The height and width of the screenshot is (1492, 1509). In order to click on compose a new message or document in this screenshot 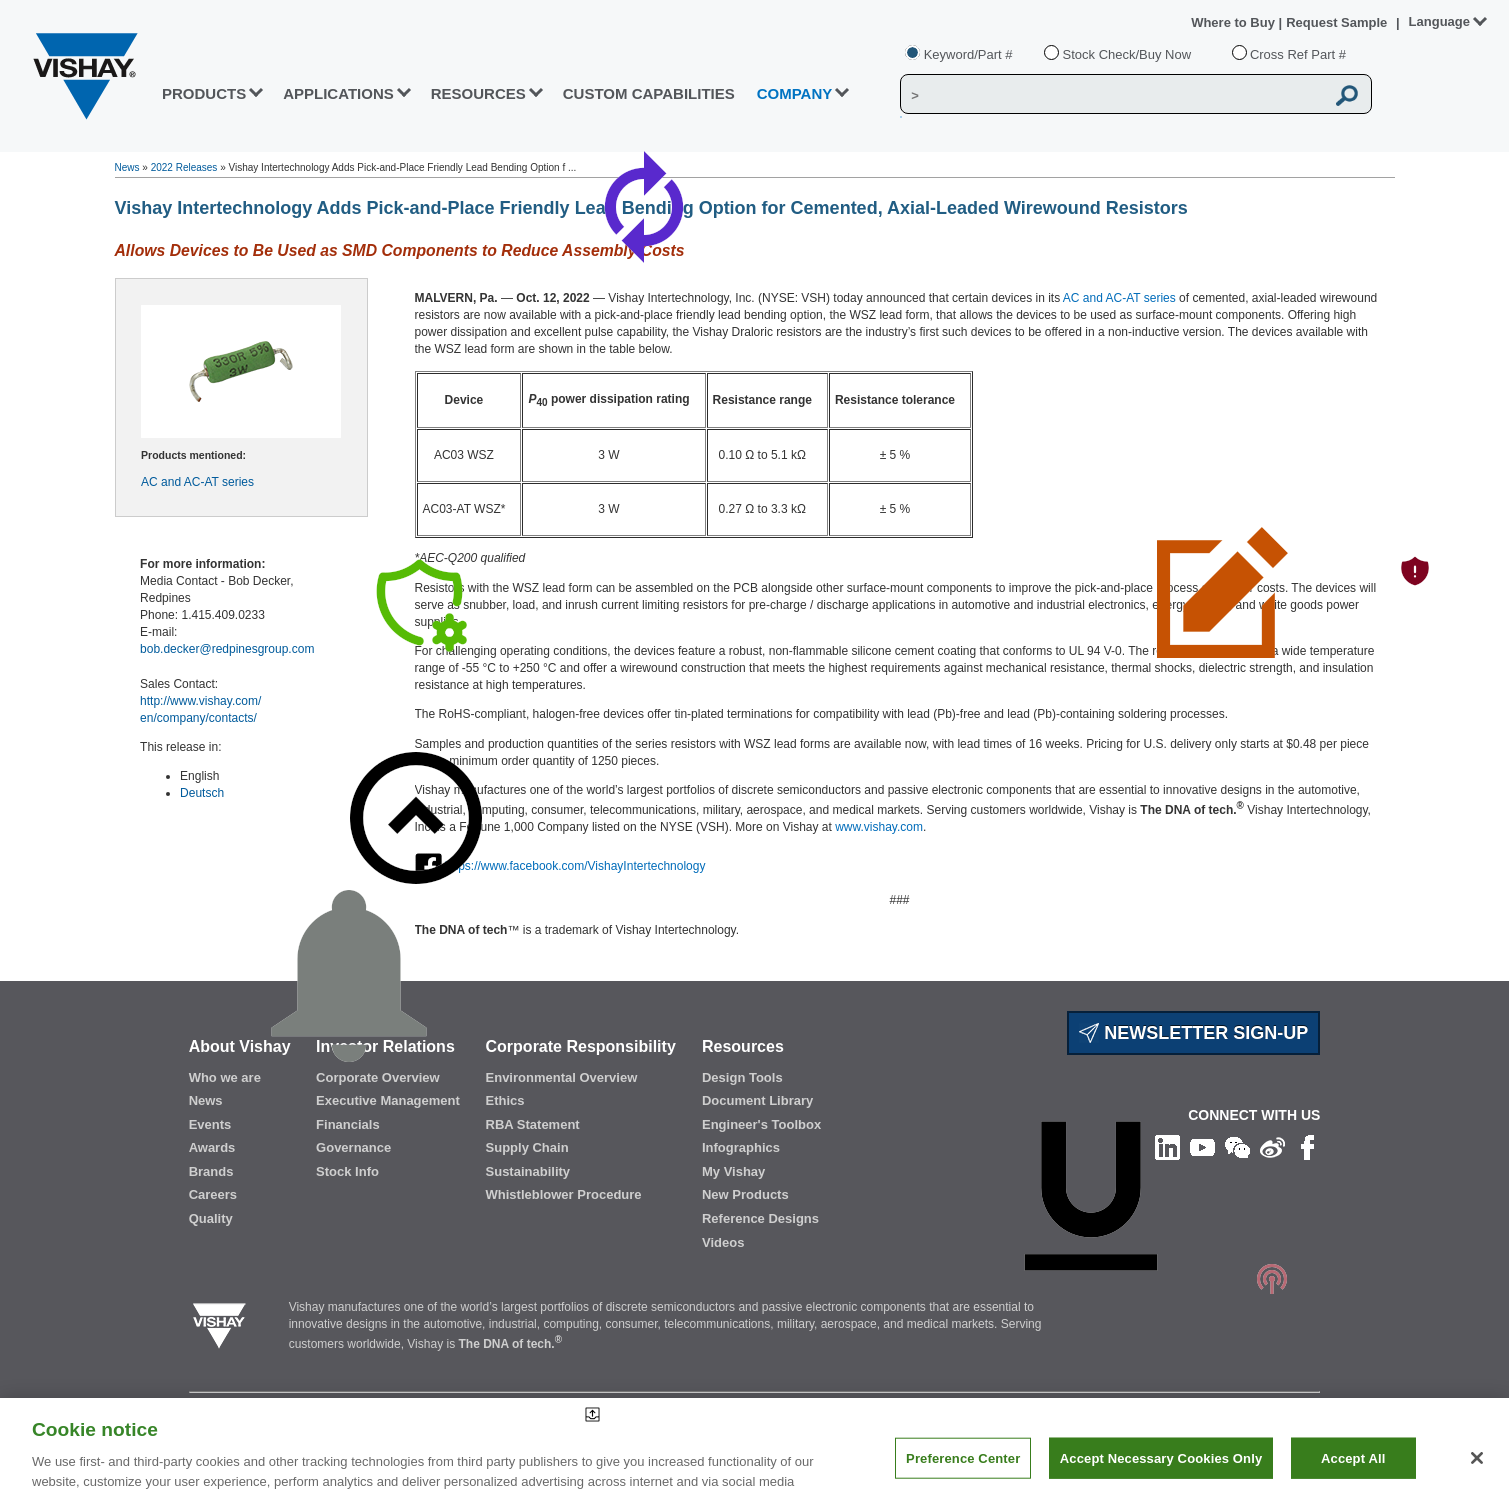, I will do `click(1222, 592)`.